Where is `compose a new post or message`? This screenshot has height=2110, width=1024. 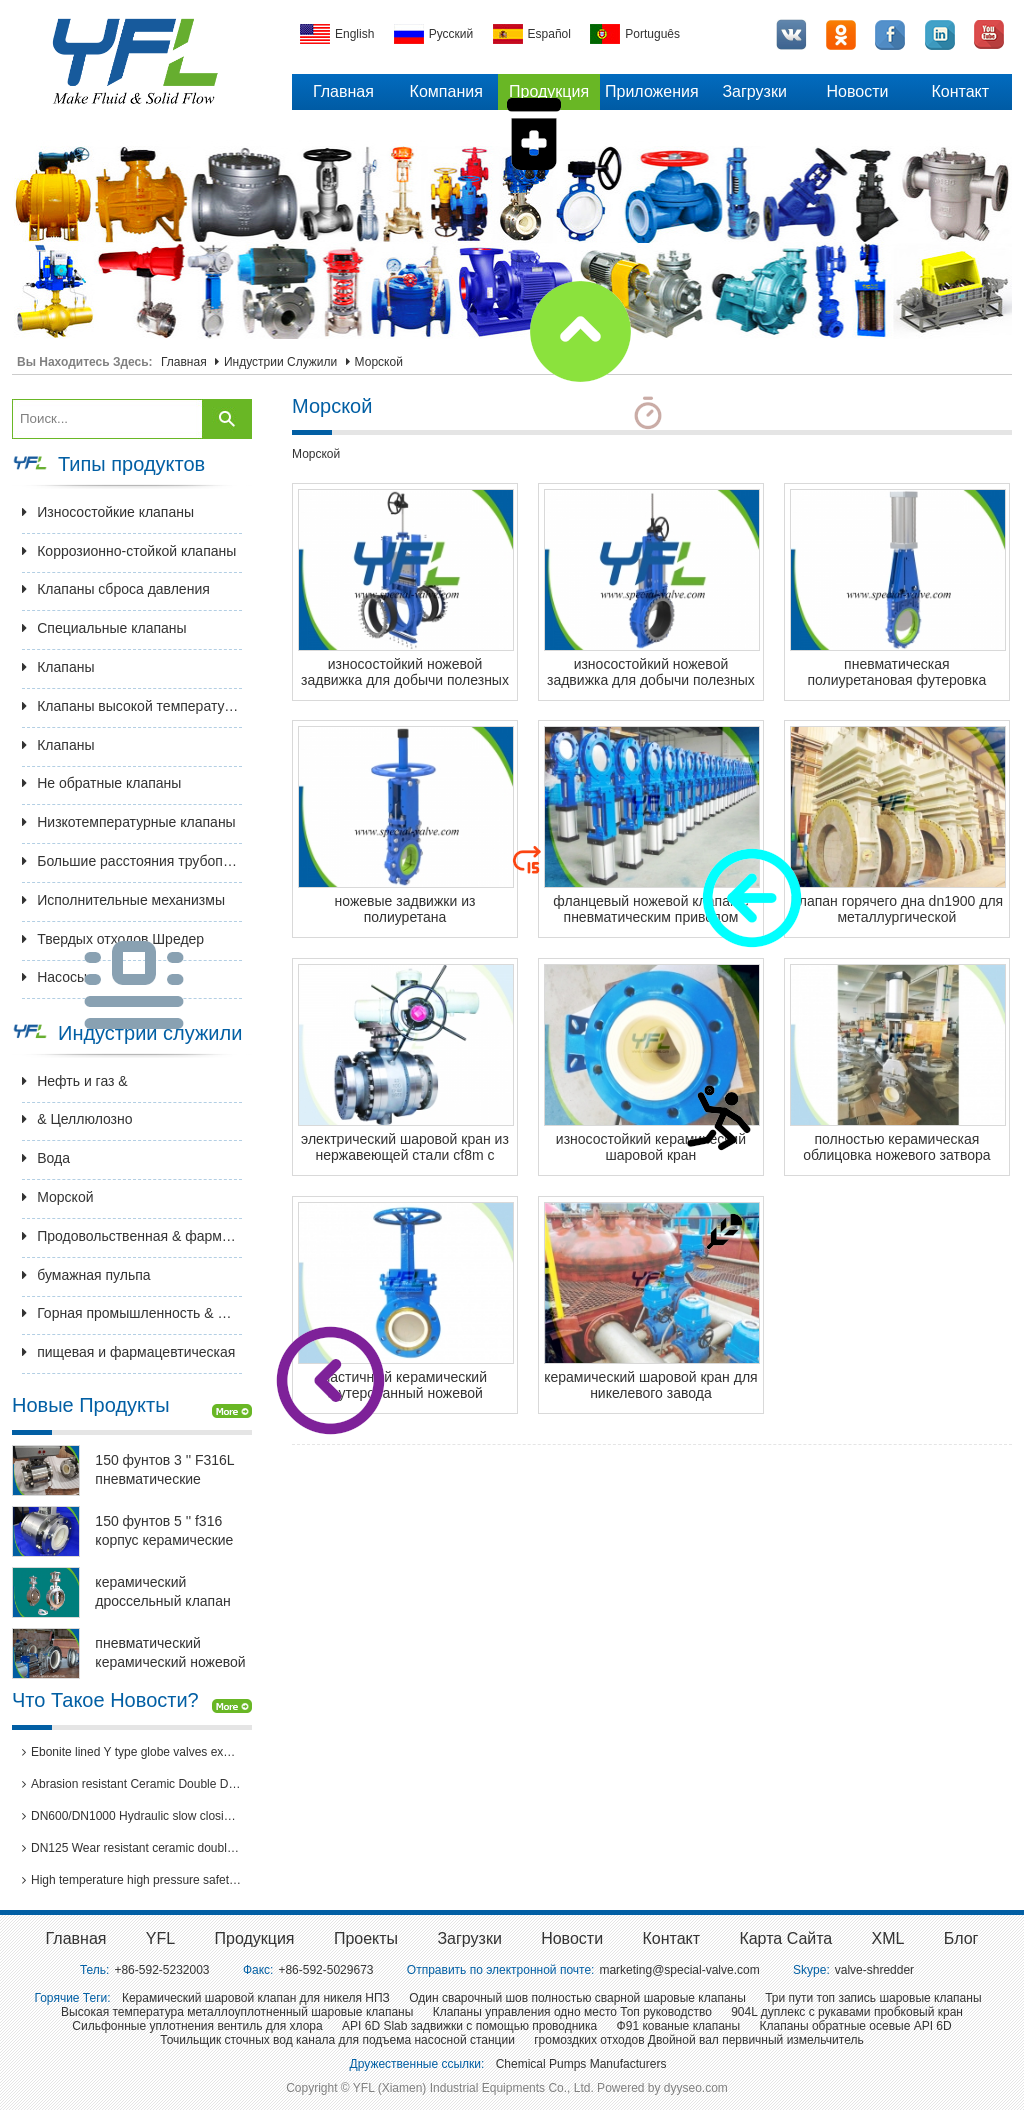 compose a new post or message is located at coordinates (724, 1231).